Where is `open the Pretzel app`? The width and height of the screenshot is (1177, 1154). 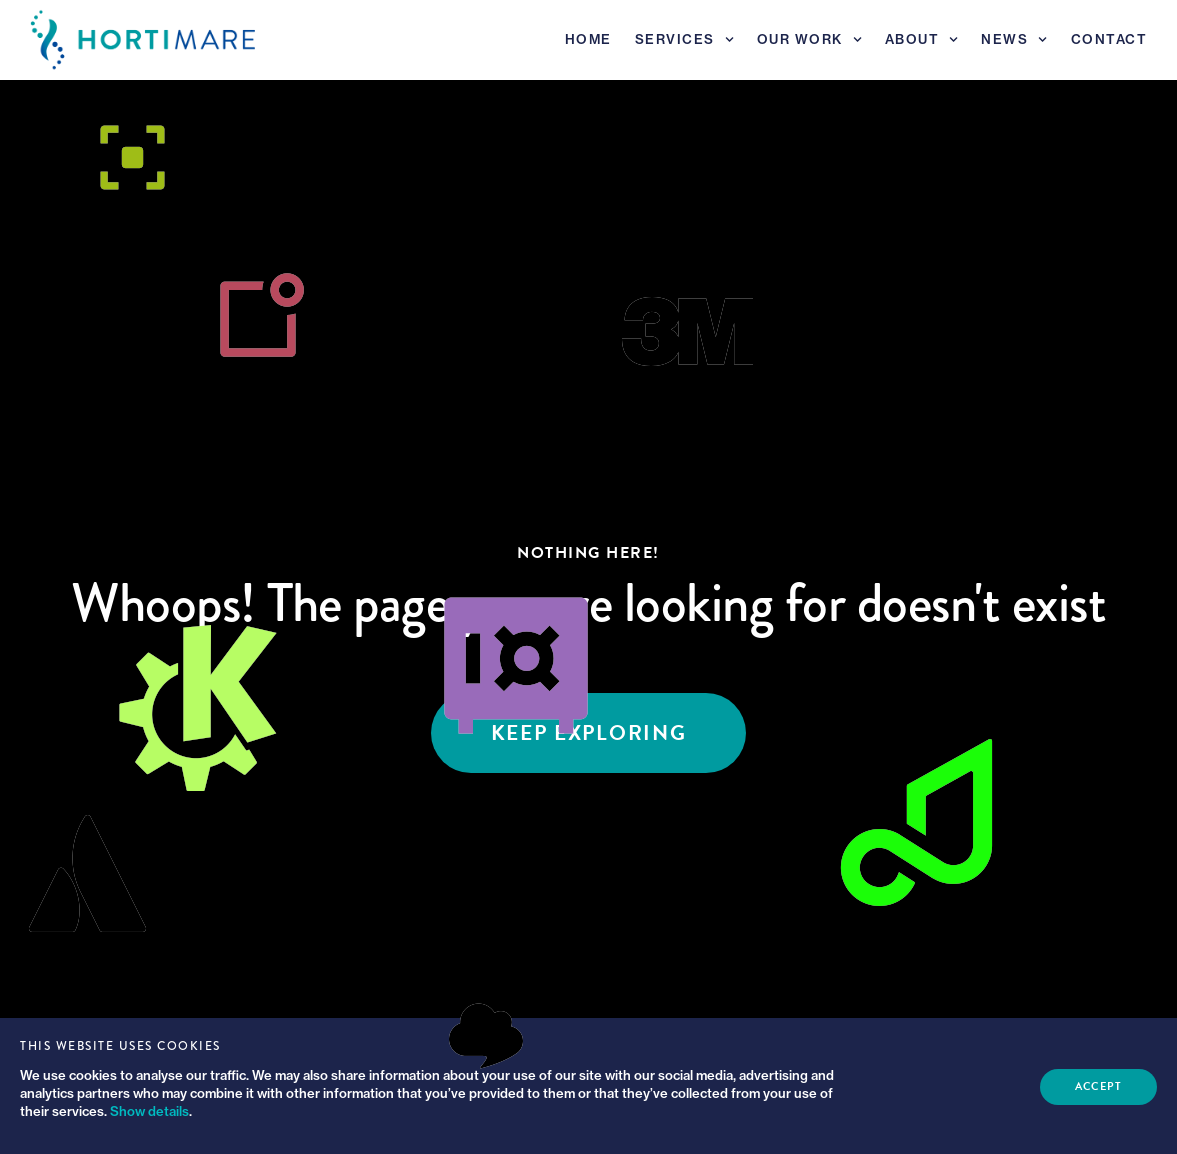
open the Pretzel app is located at coordinates (916, 822).